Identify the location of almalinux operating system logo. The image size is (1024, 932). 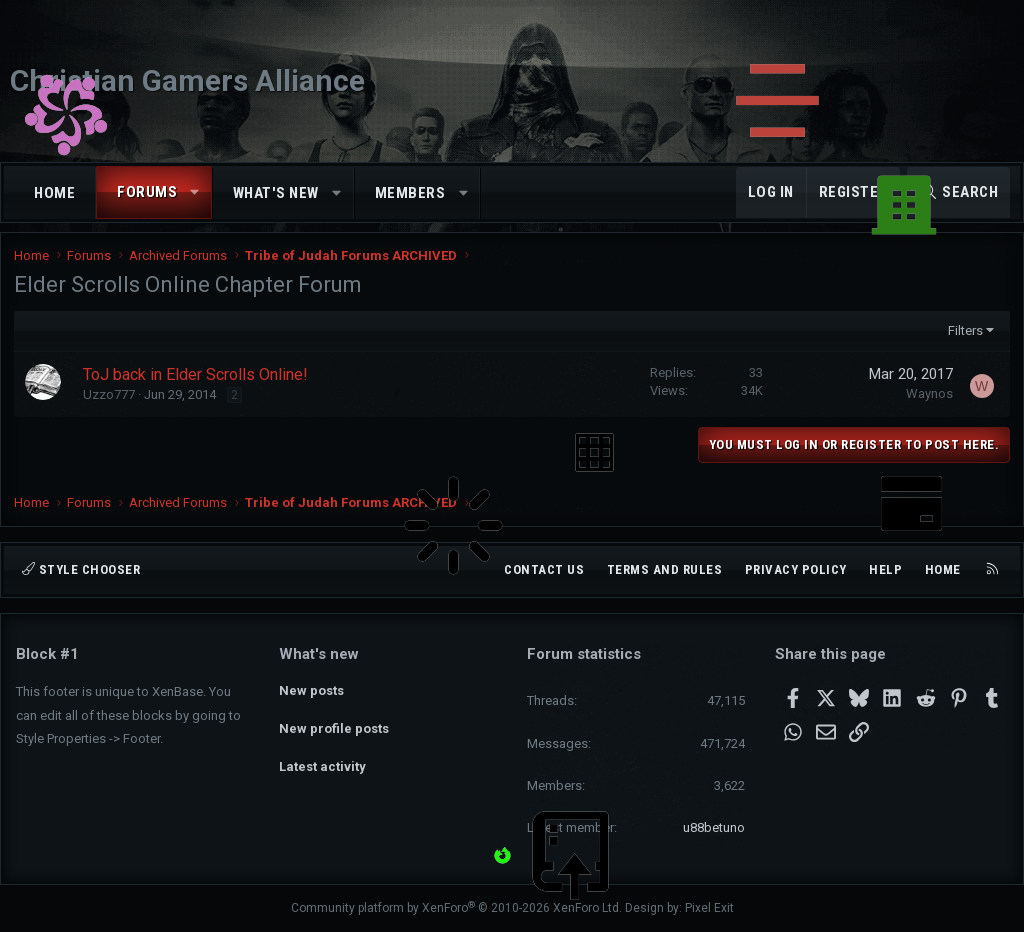
(66, 115).